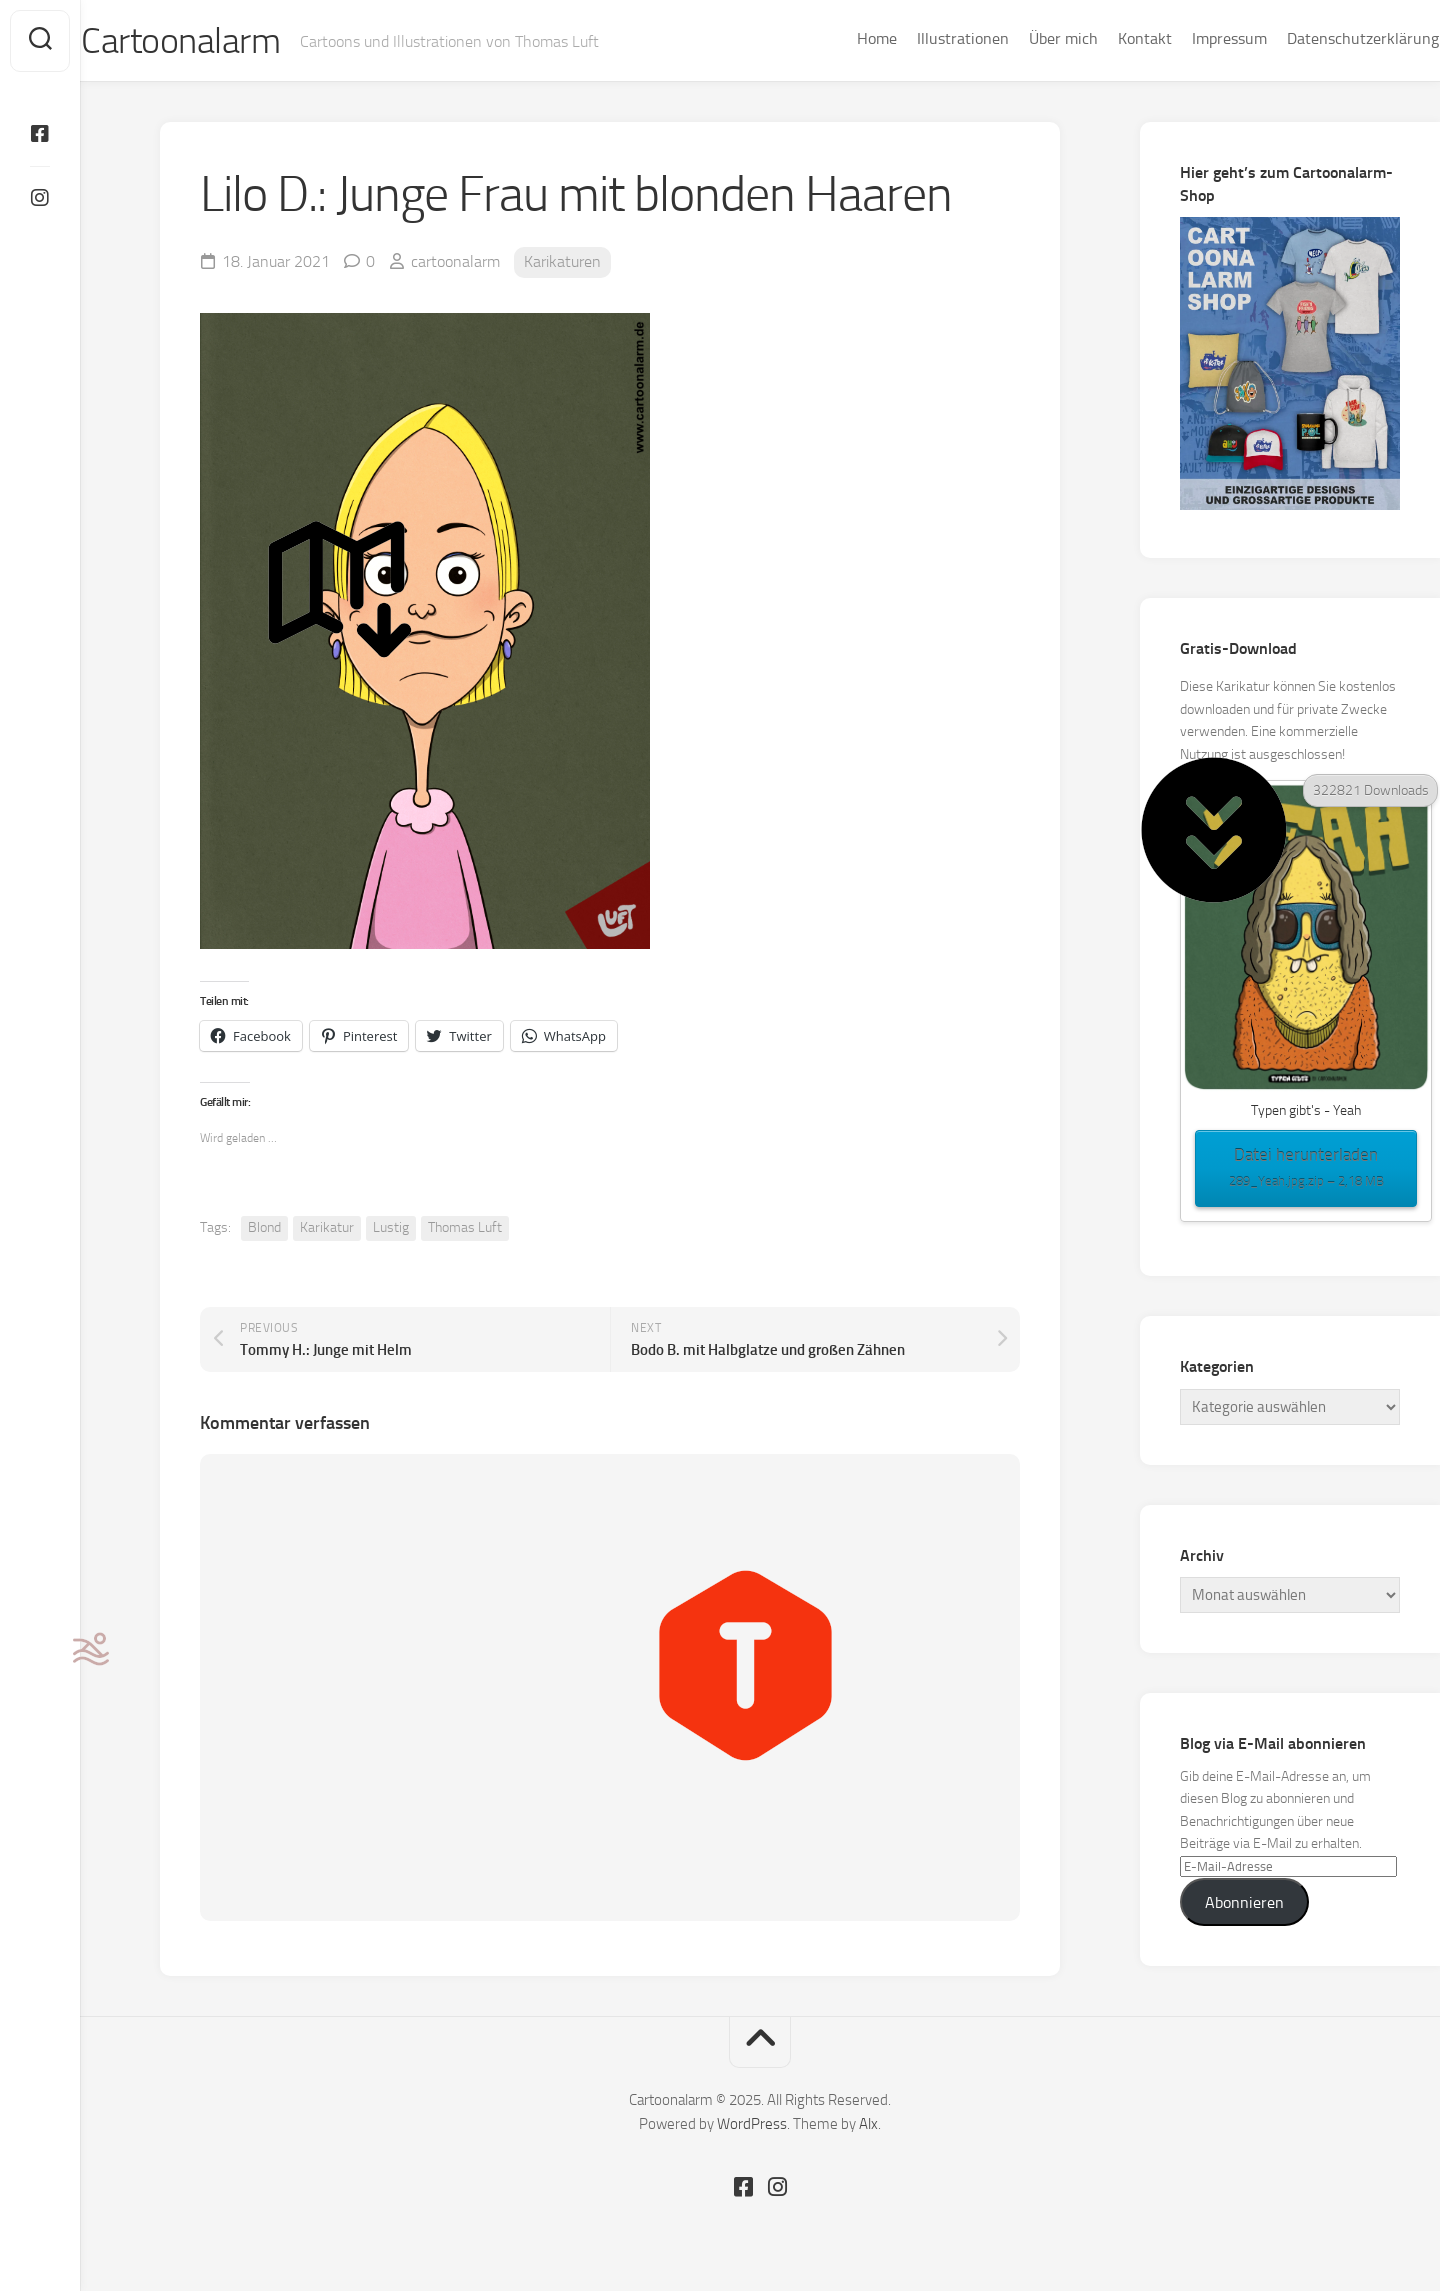 The image size is (1440, 2291). What do you see at coordinates (745, 1665) in the screenshot?
I see `text or typography tool` at bounding box center [745, 1665].